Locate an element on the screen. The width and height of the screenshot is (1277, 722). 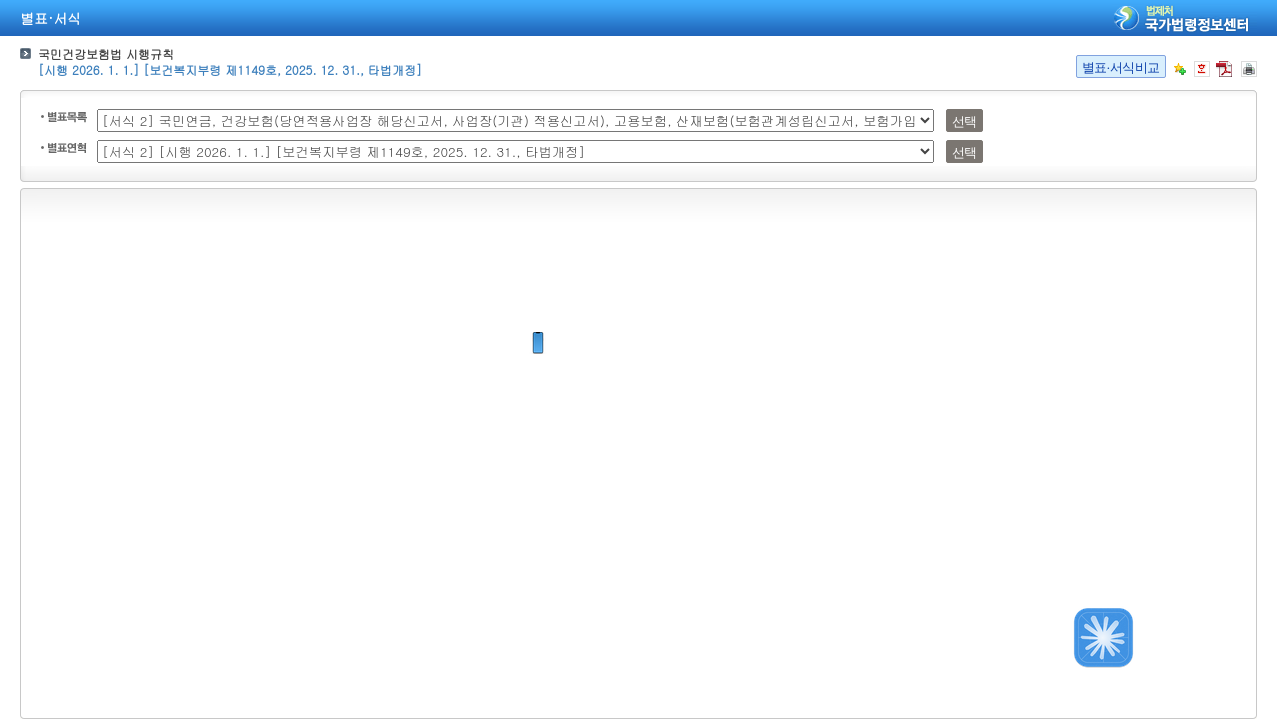
indicates a connected iPhone device is located at coordinates (538, 343).